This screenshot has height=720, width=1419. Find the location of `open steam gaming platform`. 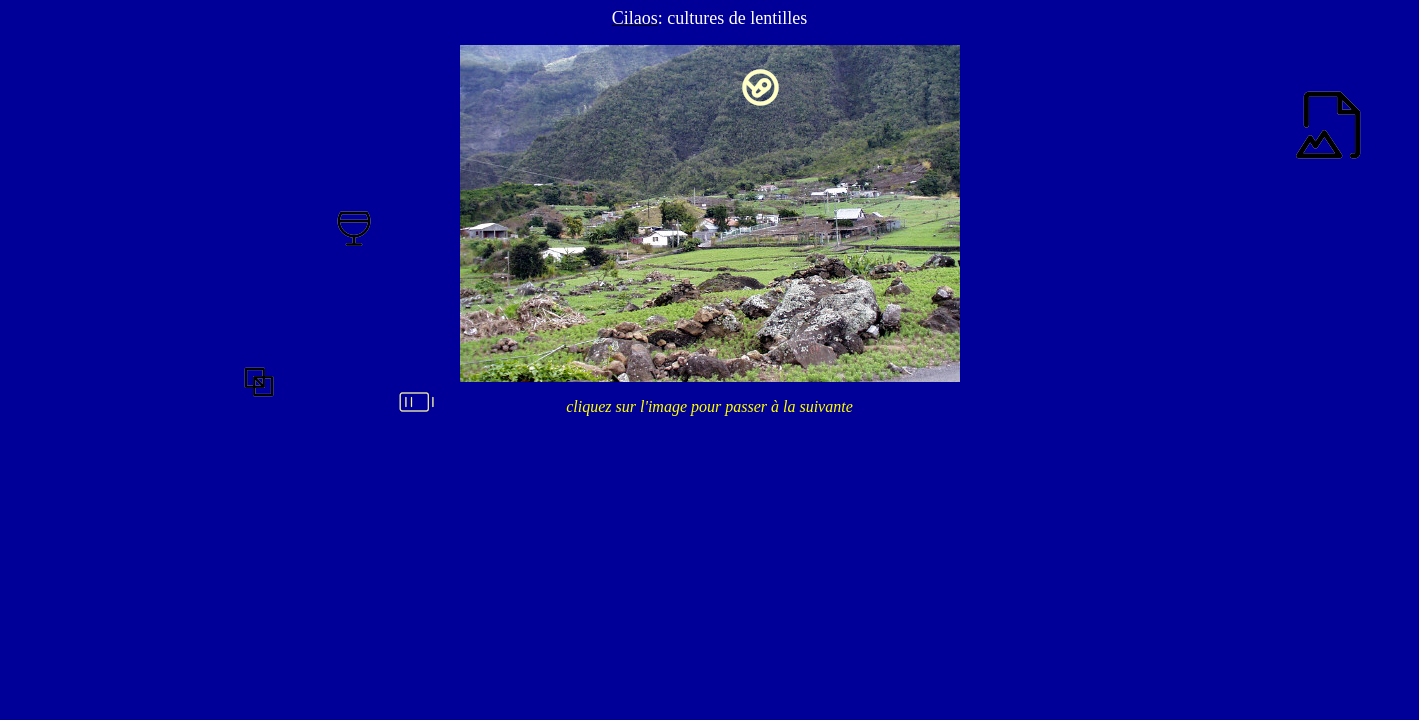

open steam gaming platform is located at coordinates (760, 87).